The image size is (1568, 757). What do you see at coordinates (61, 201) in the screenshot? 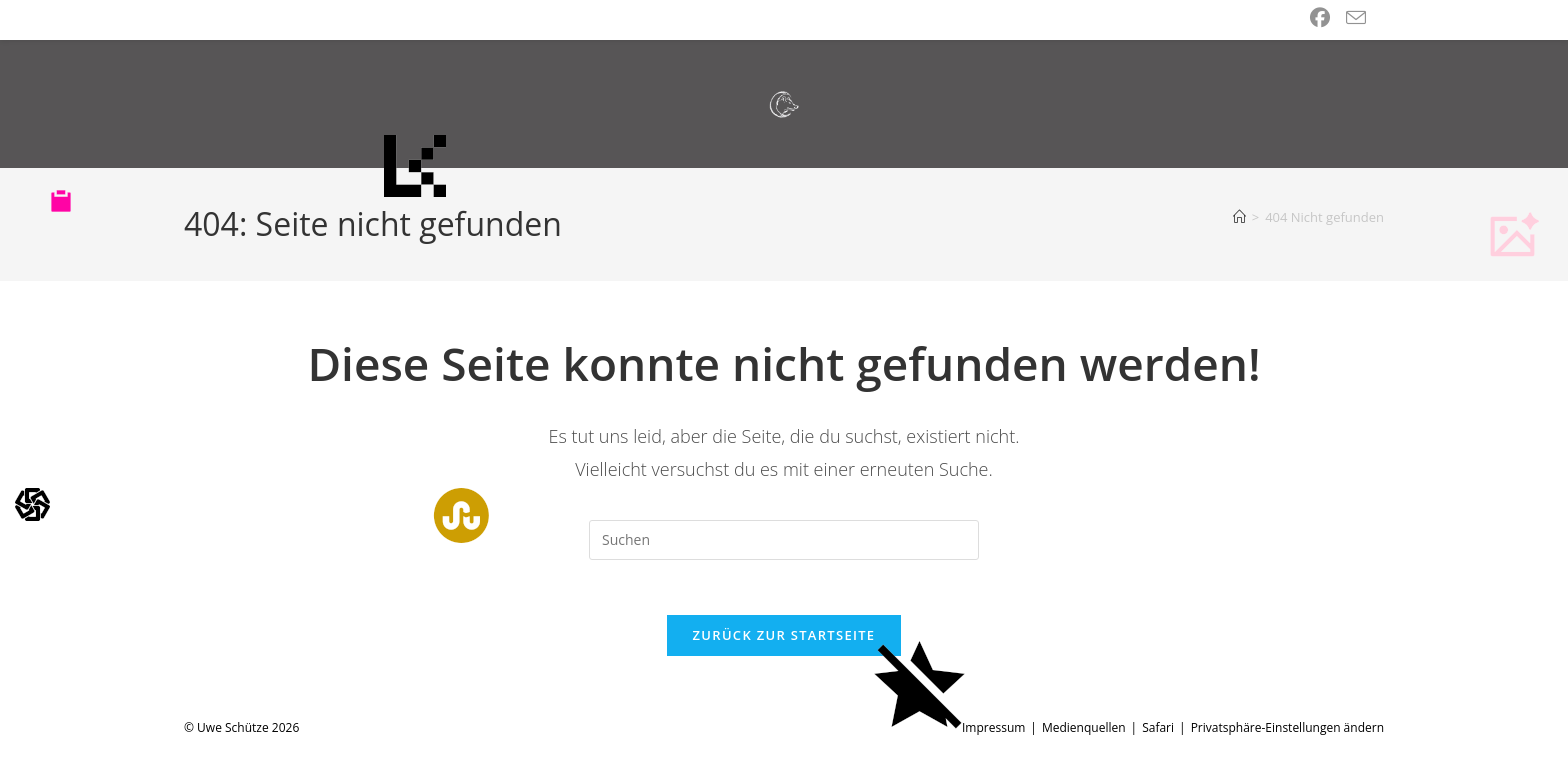
I see `copy content to clipboard` at bounding box center [61, 201].